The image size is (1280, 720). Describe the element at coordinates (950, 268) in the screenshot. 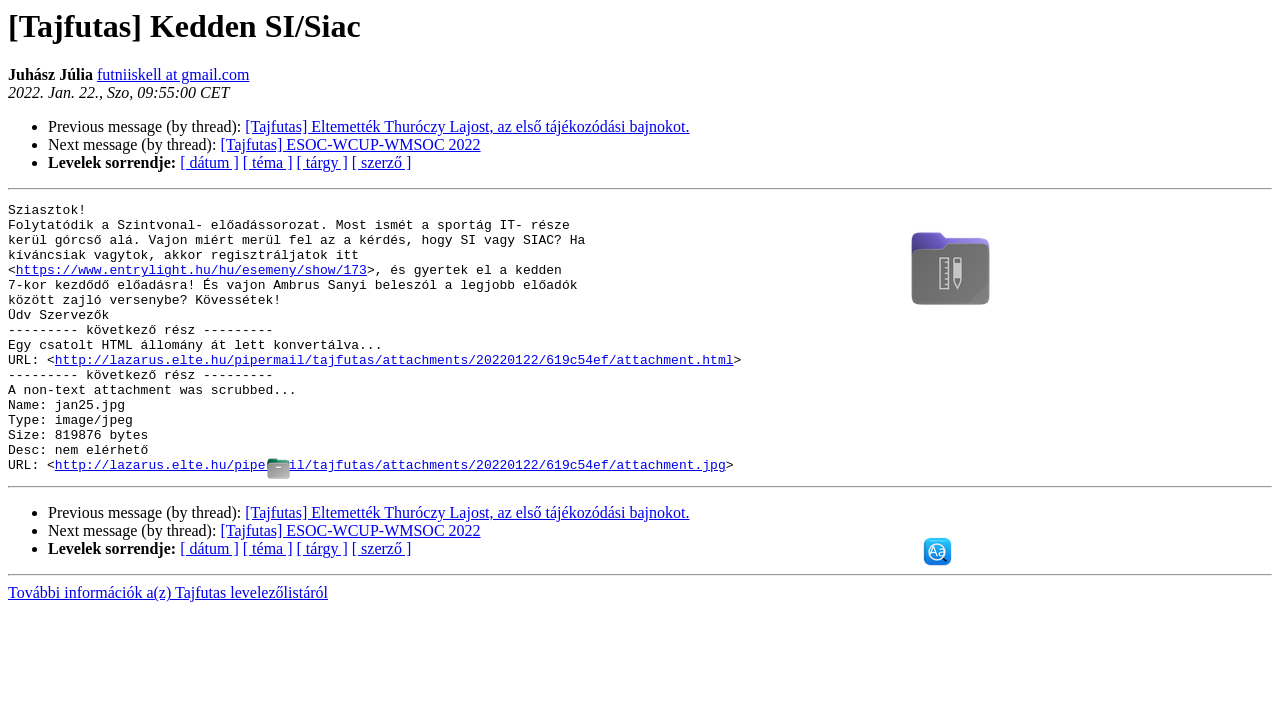

I see `open templates folder` at that location.